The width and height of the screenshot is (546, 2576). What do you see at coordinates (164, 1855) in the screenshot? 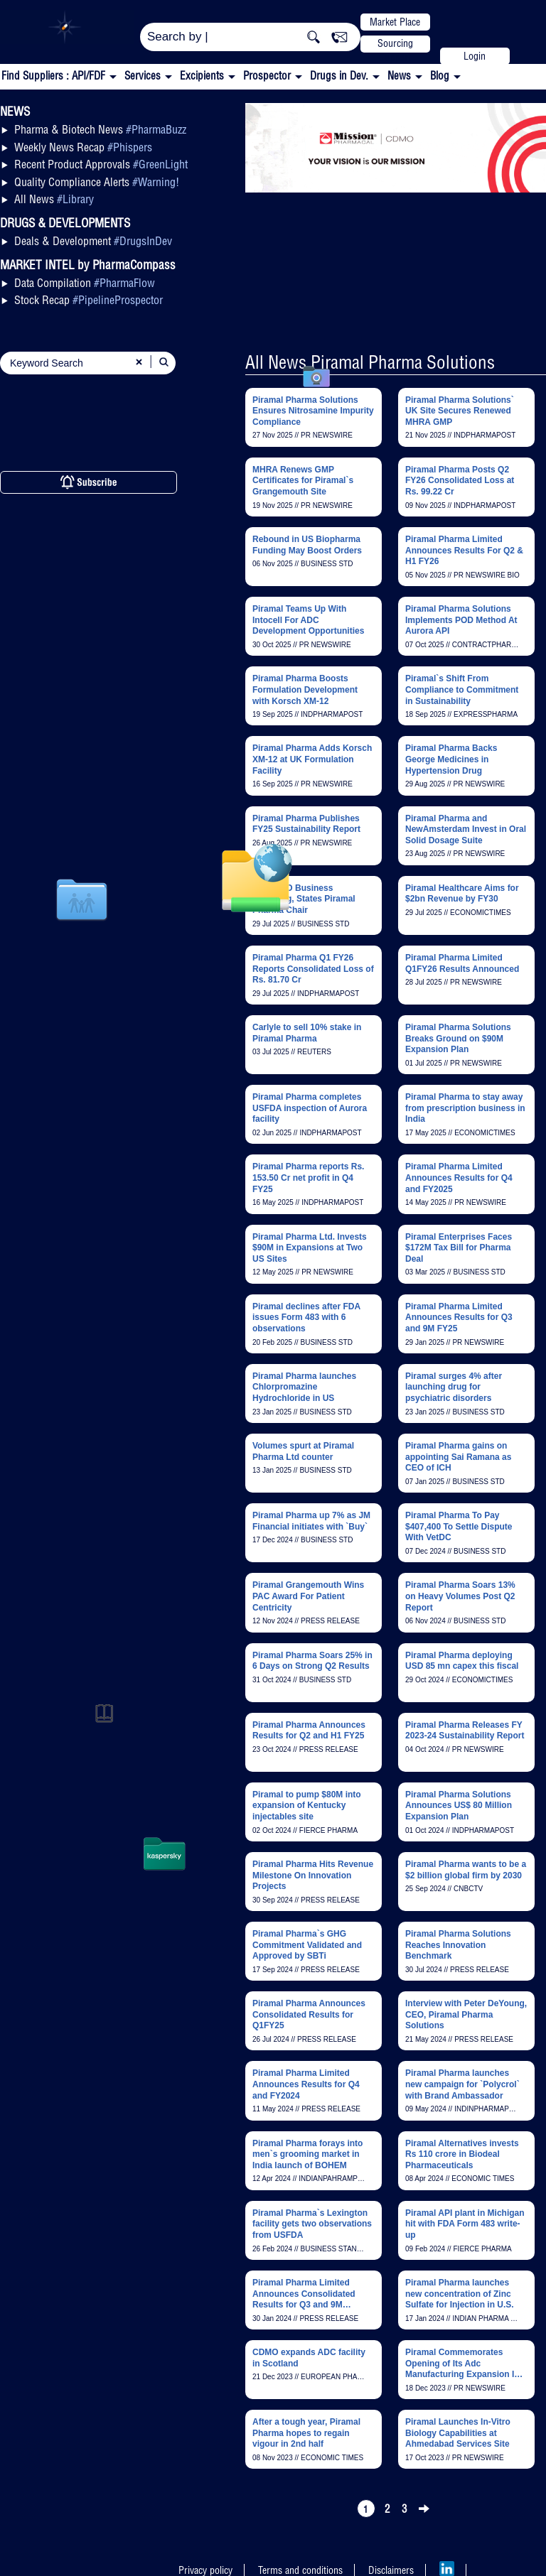
I see `folder containing kaspersky antivirus files` at bounding box center [164, 1855].